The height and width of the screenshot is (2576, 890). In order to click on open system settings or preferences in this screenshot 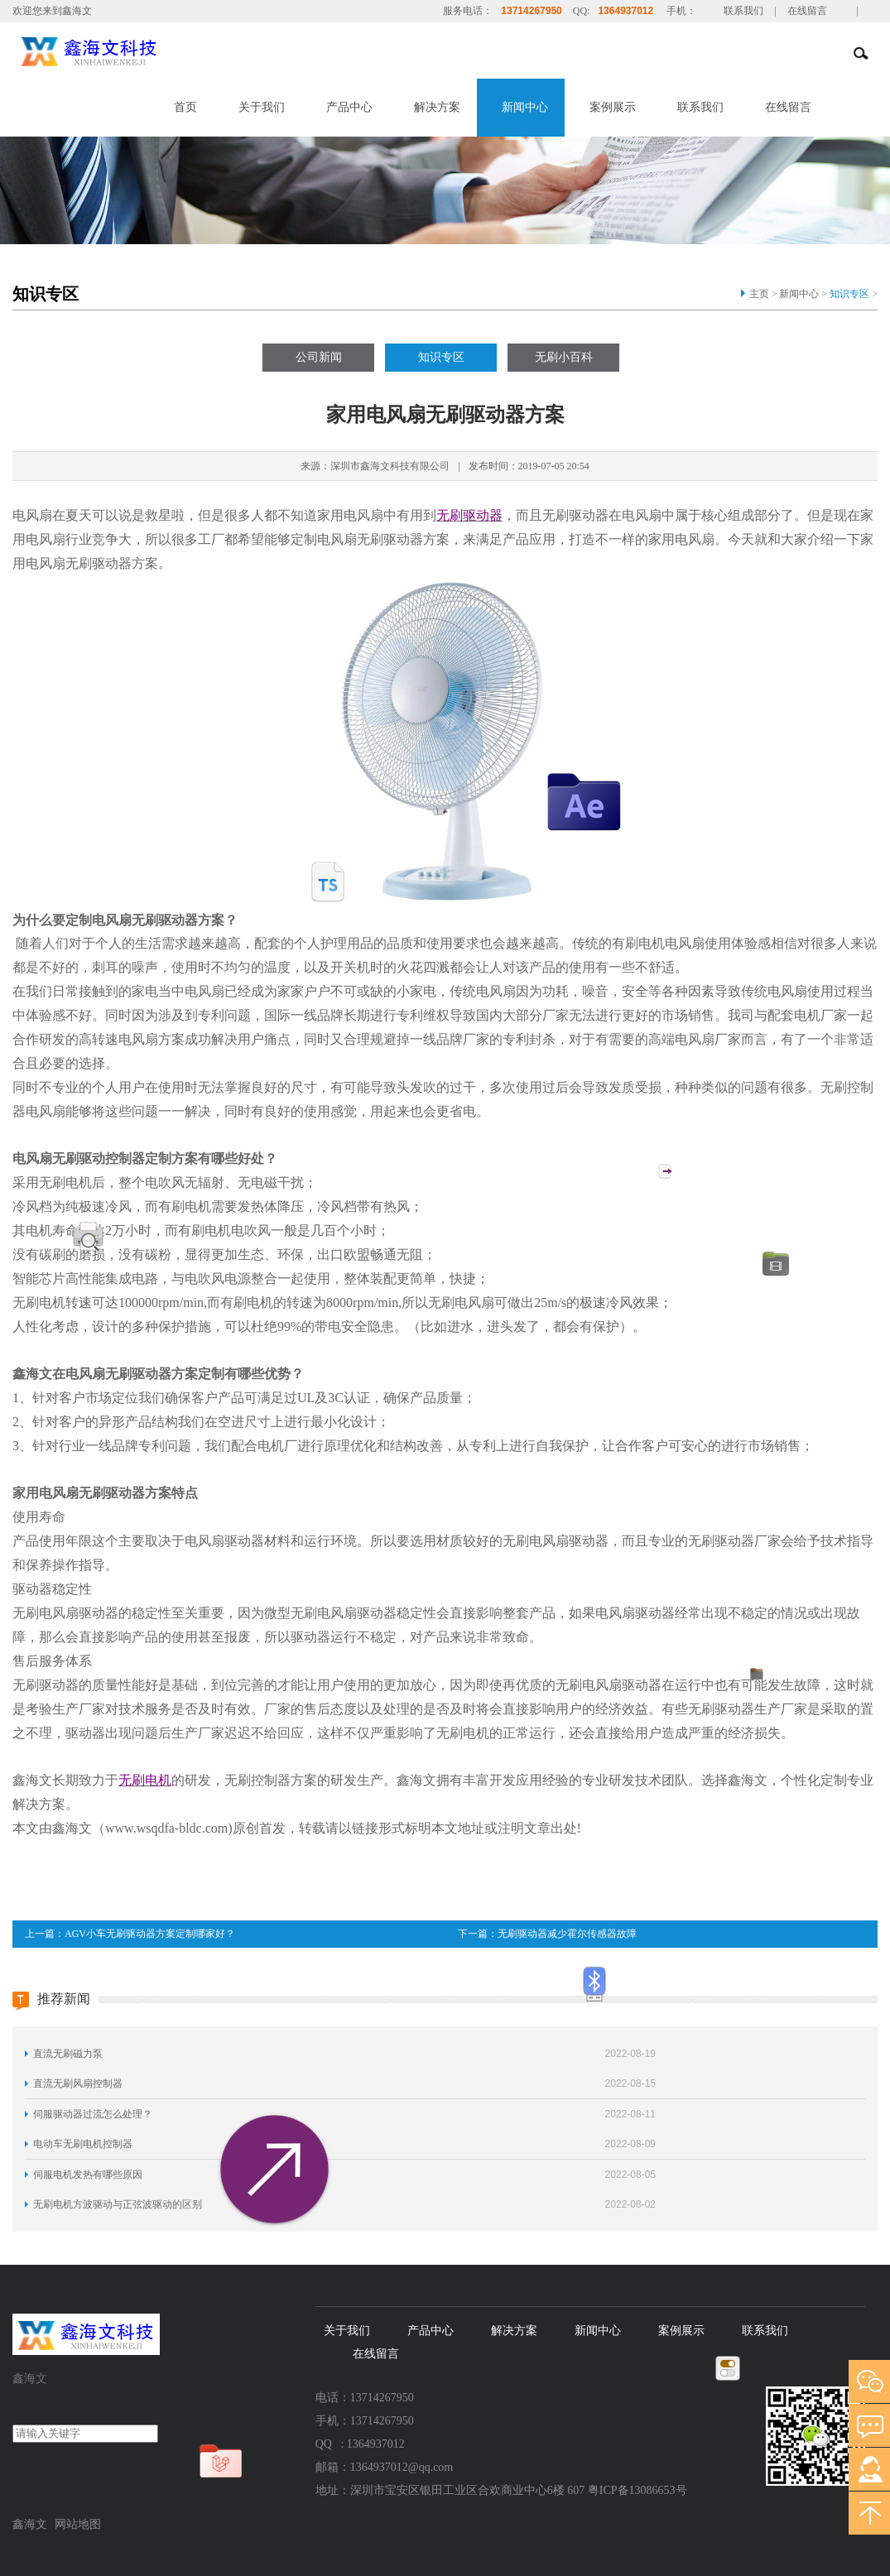, I will do `click(728, 2368)`.